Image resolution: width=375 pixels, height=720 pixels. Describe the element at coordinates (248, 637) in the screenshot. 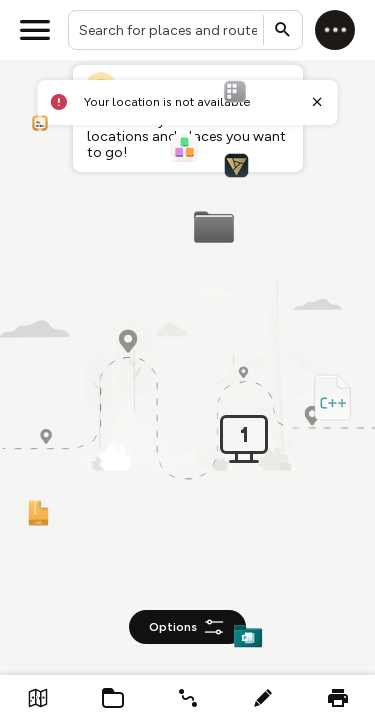

I see `open folder containing microsoft publisher files` at that location.